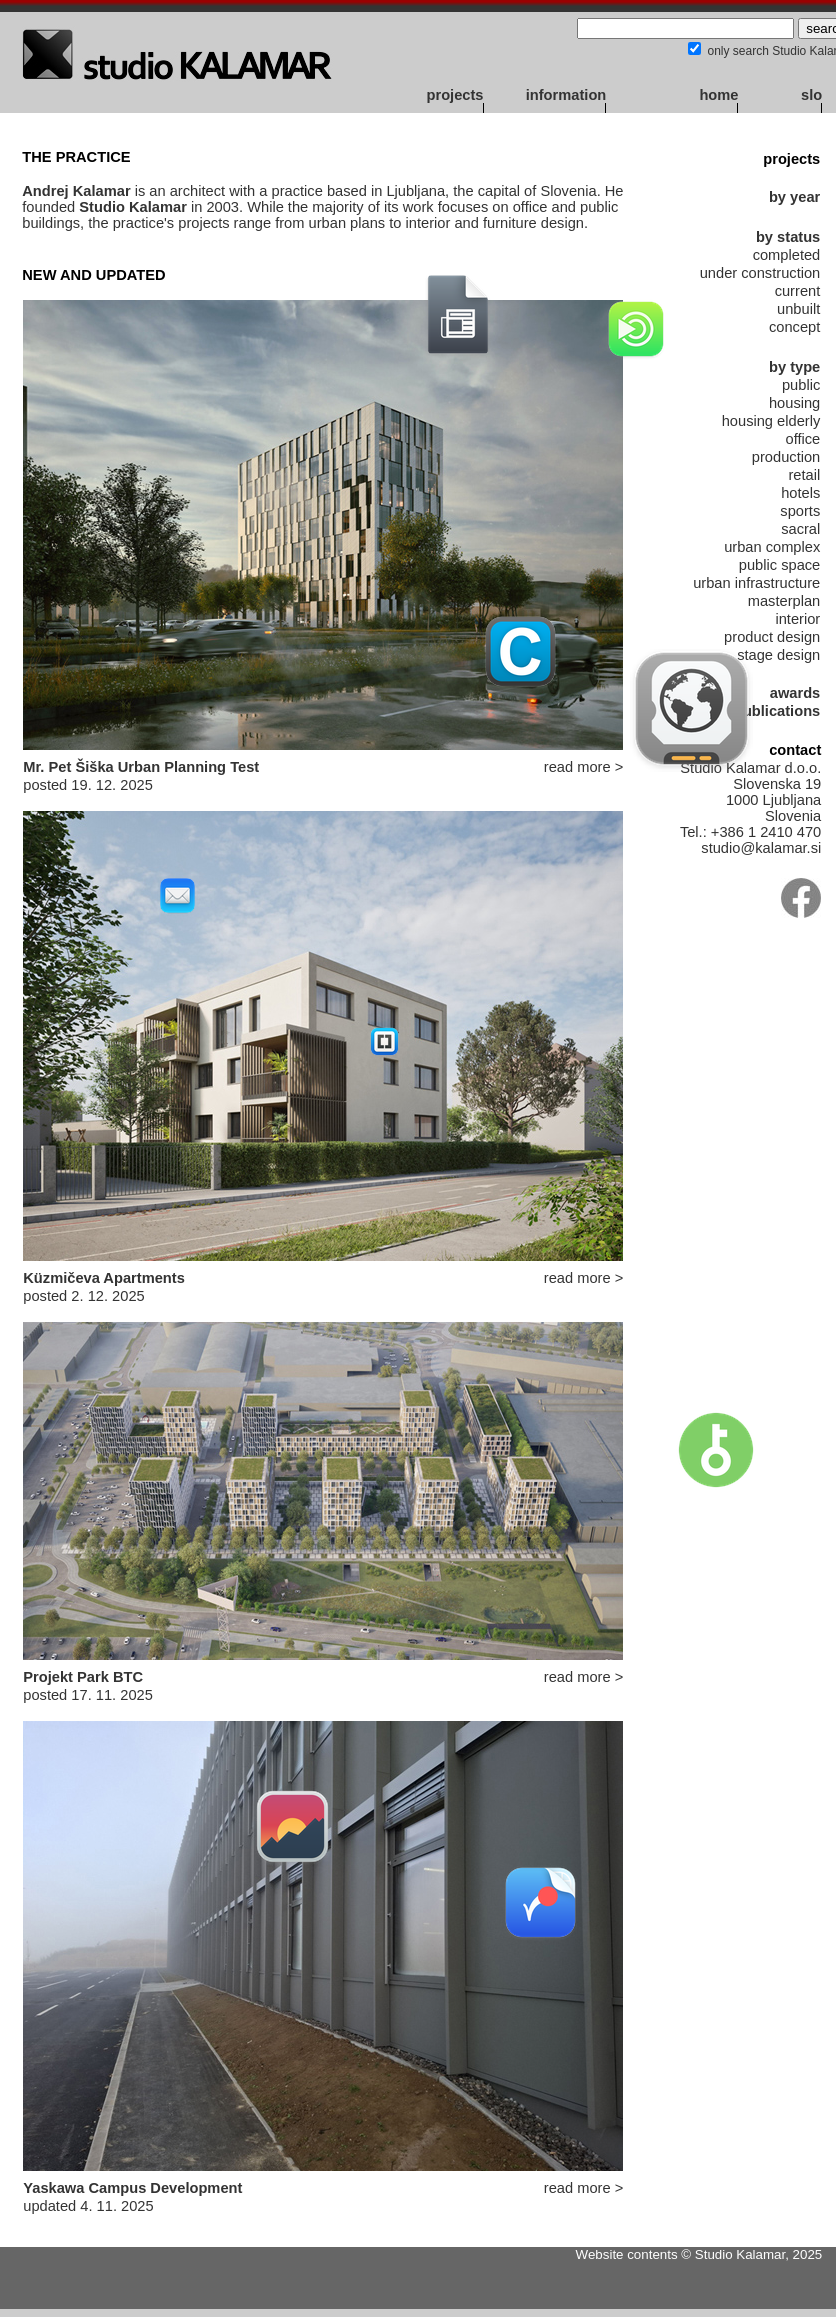 Image resolution: width=836 pixels, height=2317 pixels. What do you see at coordinates (292, 1826) in the screenshot?
I see `open koko photo gallery app` at bounding box center [292, 1826].